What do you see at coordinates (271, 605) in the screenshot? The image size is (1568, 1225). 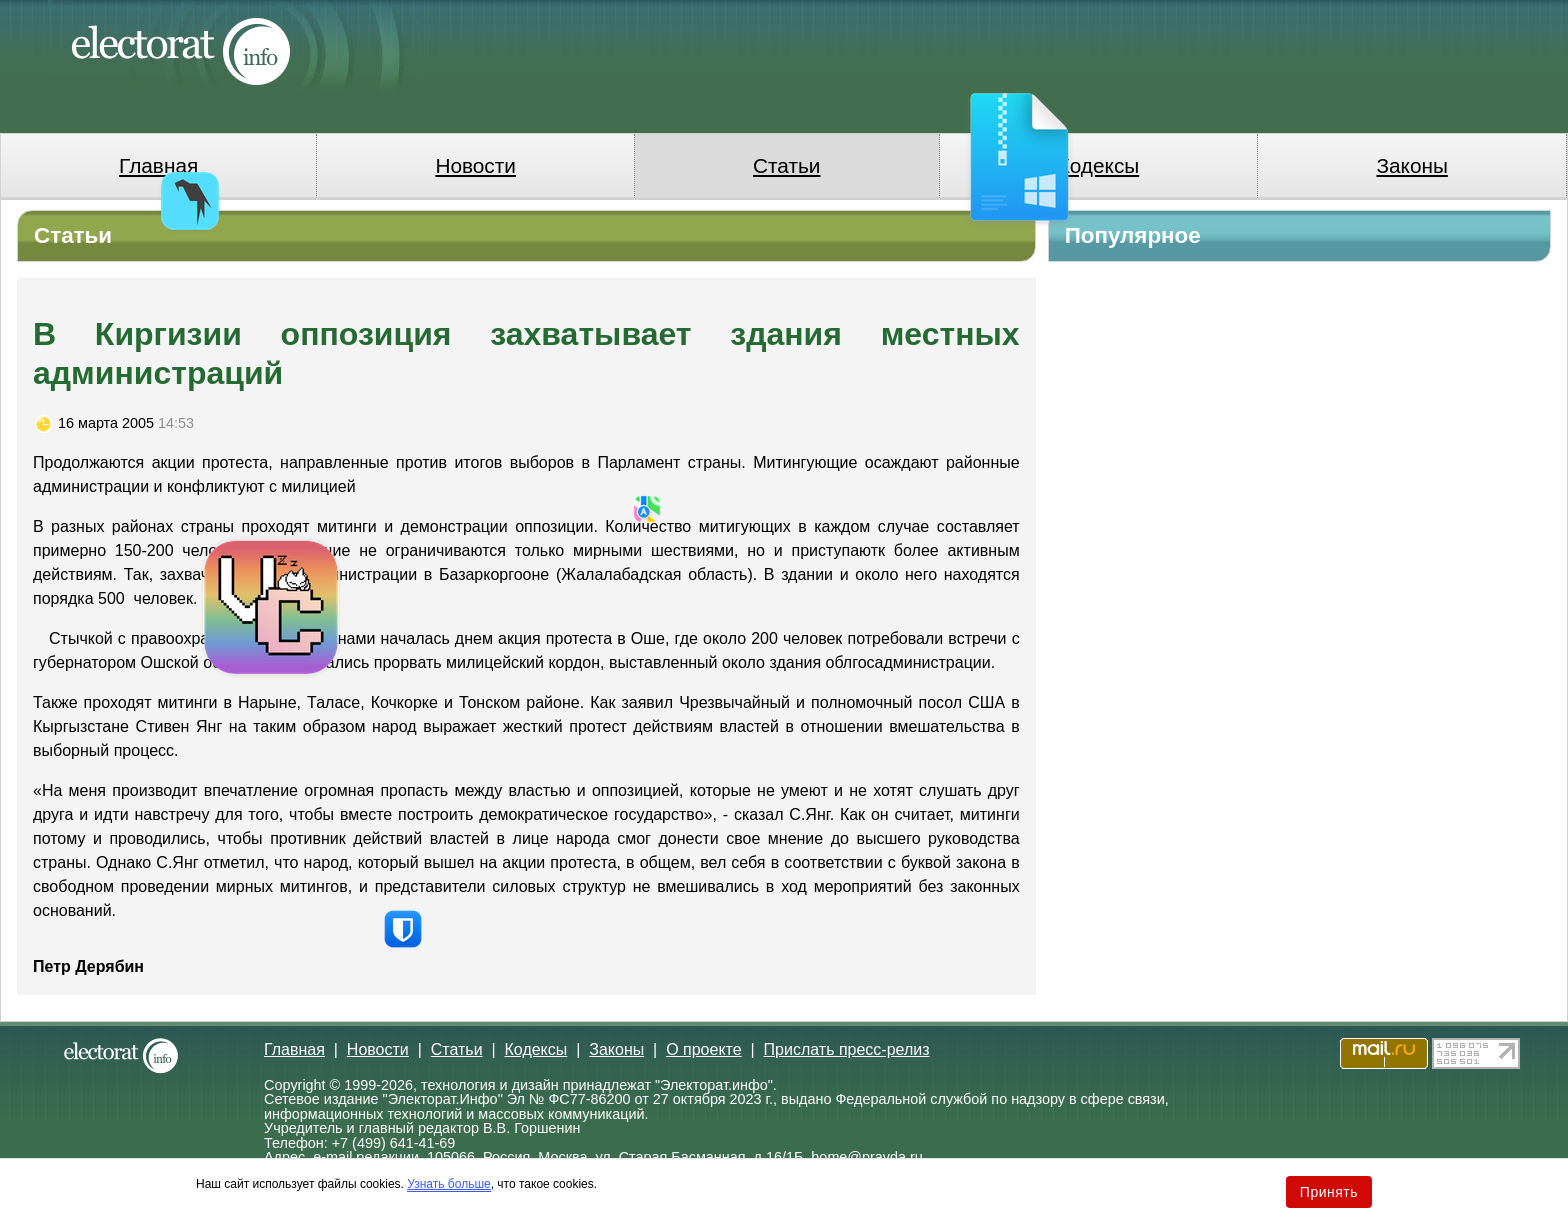 I see `open vesktop, a discord client mod` at bounding box center [271, 605].